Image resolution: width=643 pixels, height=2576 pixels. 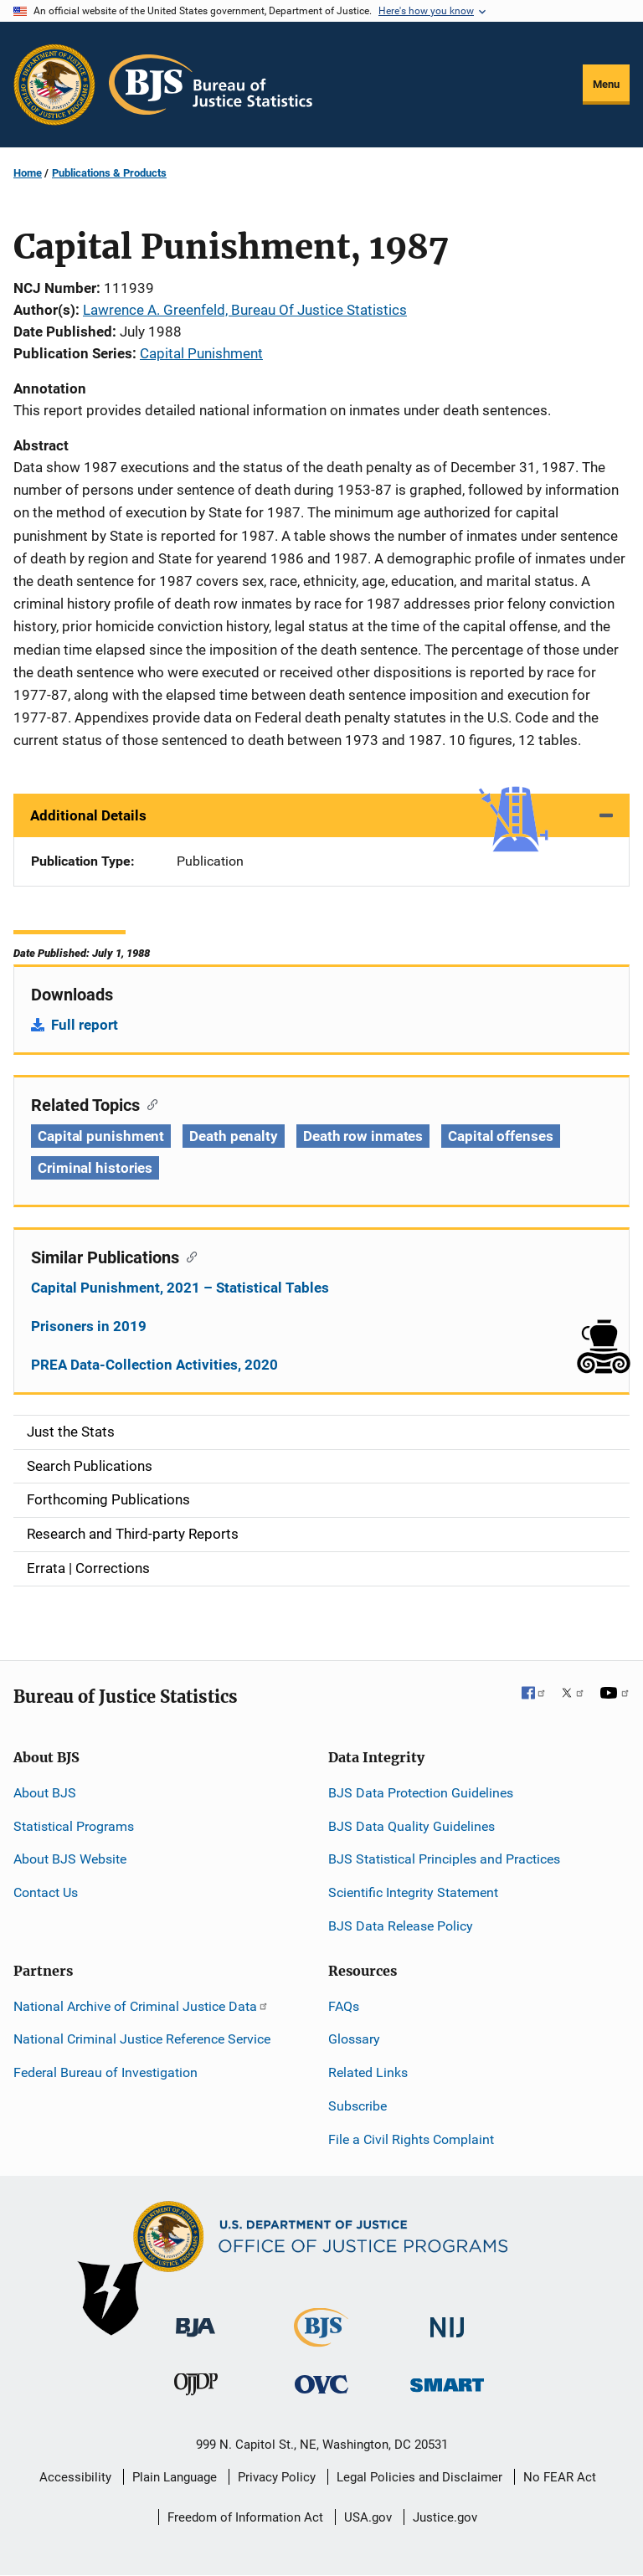 What do you see at coordinates (604, 1346) in the screenshot?
I see `decorative item or artifact in a game inventory` at bounding box center [604, 1346].